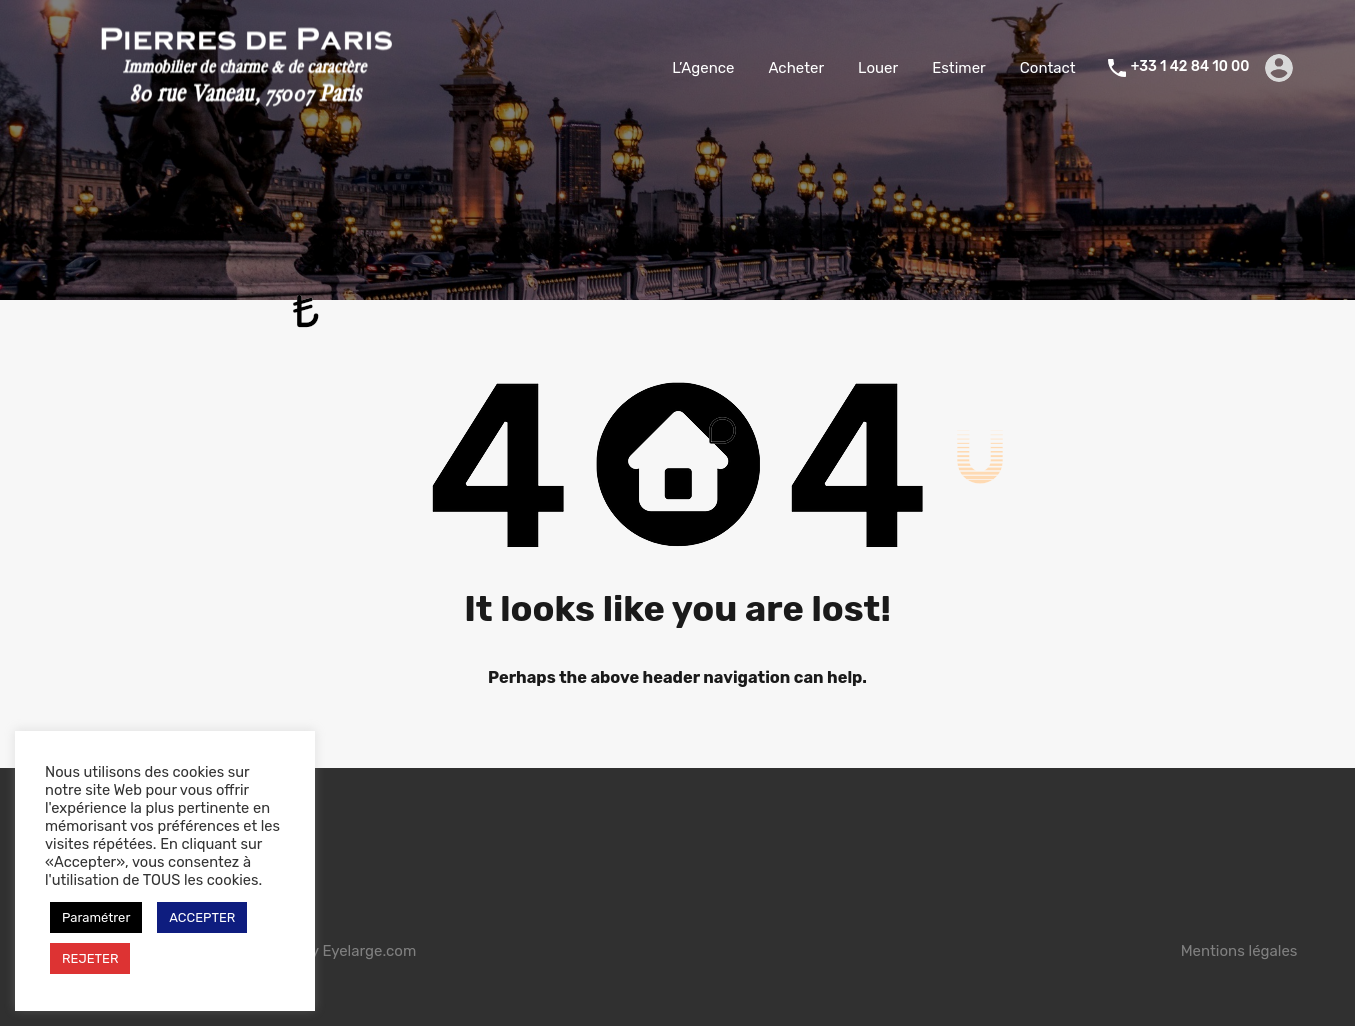  Describe the element at coordinates (722, 431) in the screenshot. I see `open chat or messaging` at that location.